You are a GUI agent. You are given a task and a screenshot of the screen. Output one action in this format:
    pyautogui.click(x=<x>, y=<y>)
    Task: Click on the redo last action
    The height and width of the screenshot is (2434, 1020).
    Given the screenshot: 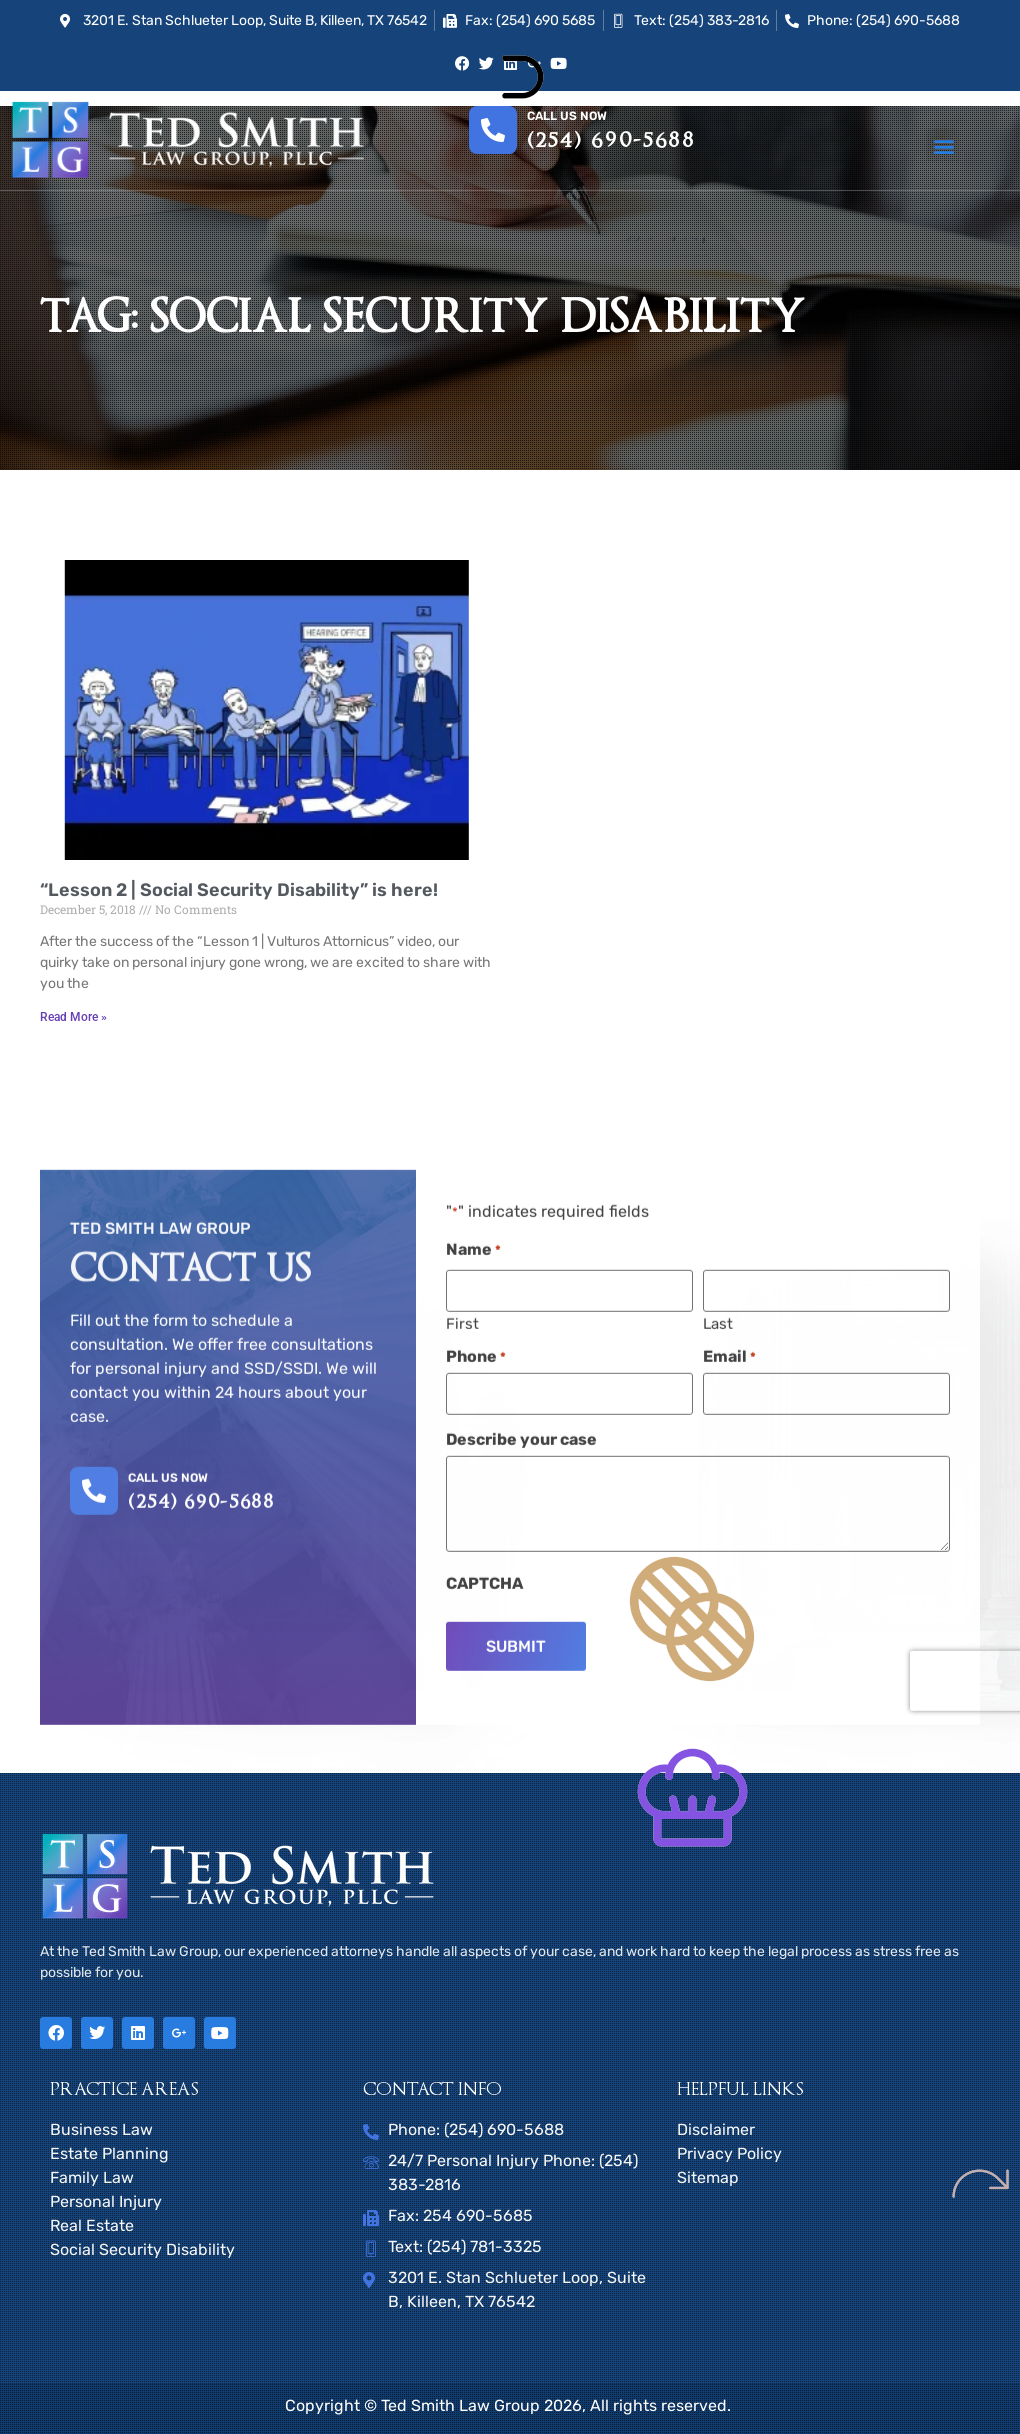 What is the action you would take?
    pyautogui.click(x=979, y=2181)
    